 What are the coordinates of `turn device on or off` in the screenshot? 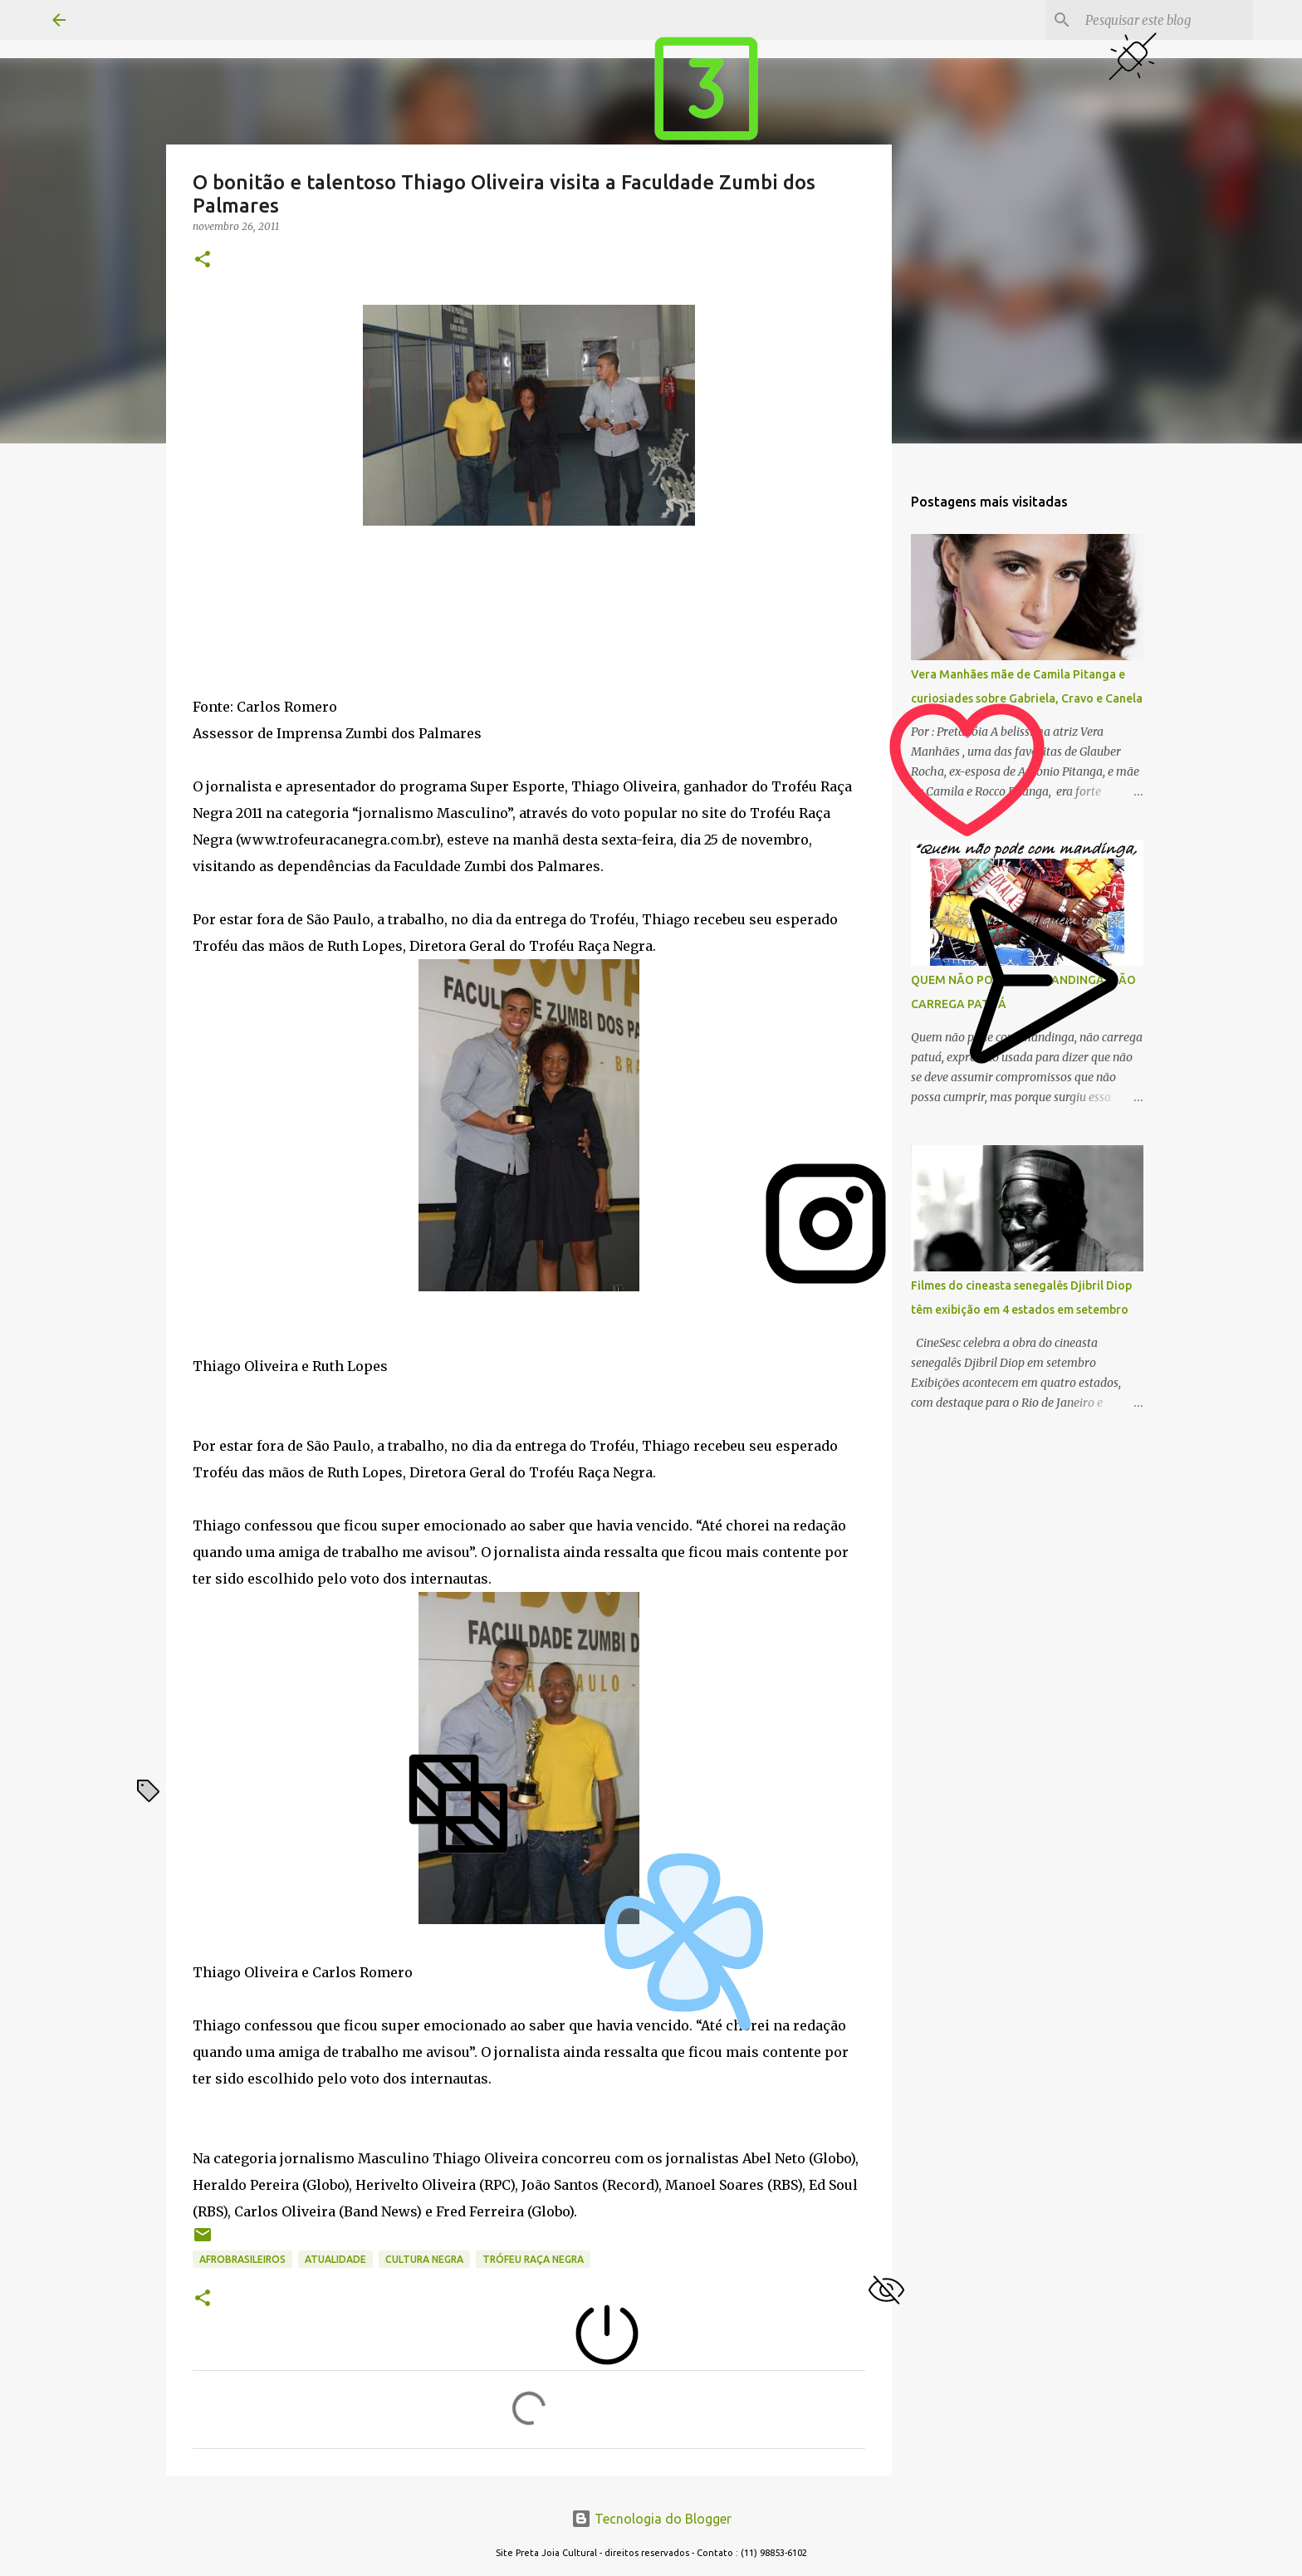 It's located at (607, 2334).